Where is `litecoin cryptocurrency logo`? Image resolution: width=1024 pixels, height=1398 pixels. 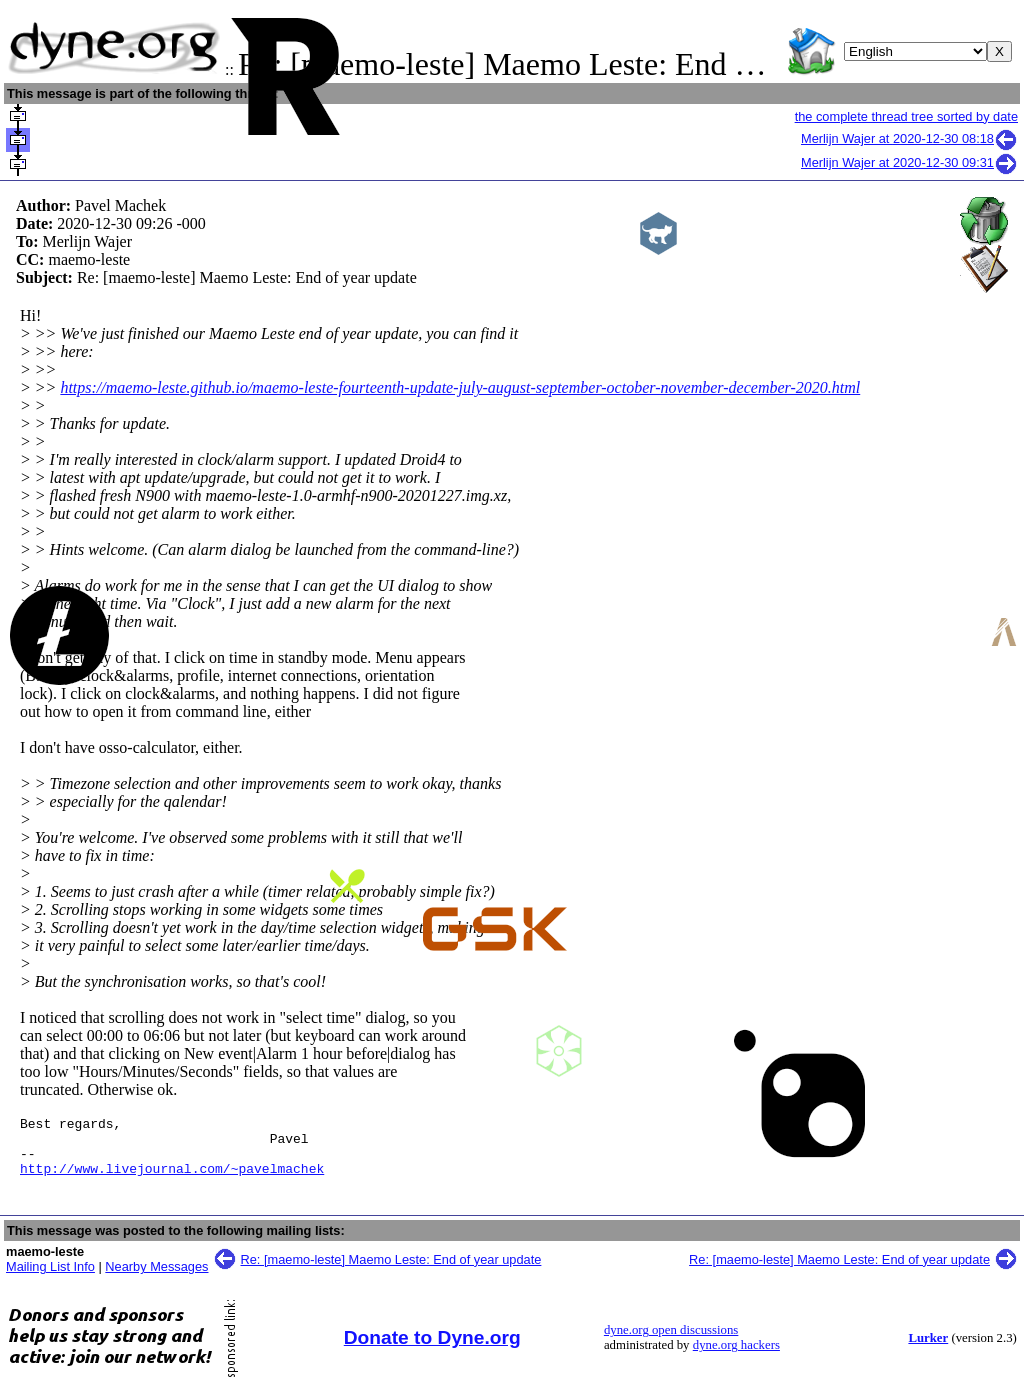 litecoin cryptocurrency logo is located at coordinates (59, 635).